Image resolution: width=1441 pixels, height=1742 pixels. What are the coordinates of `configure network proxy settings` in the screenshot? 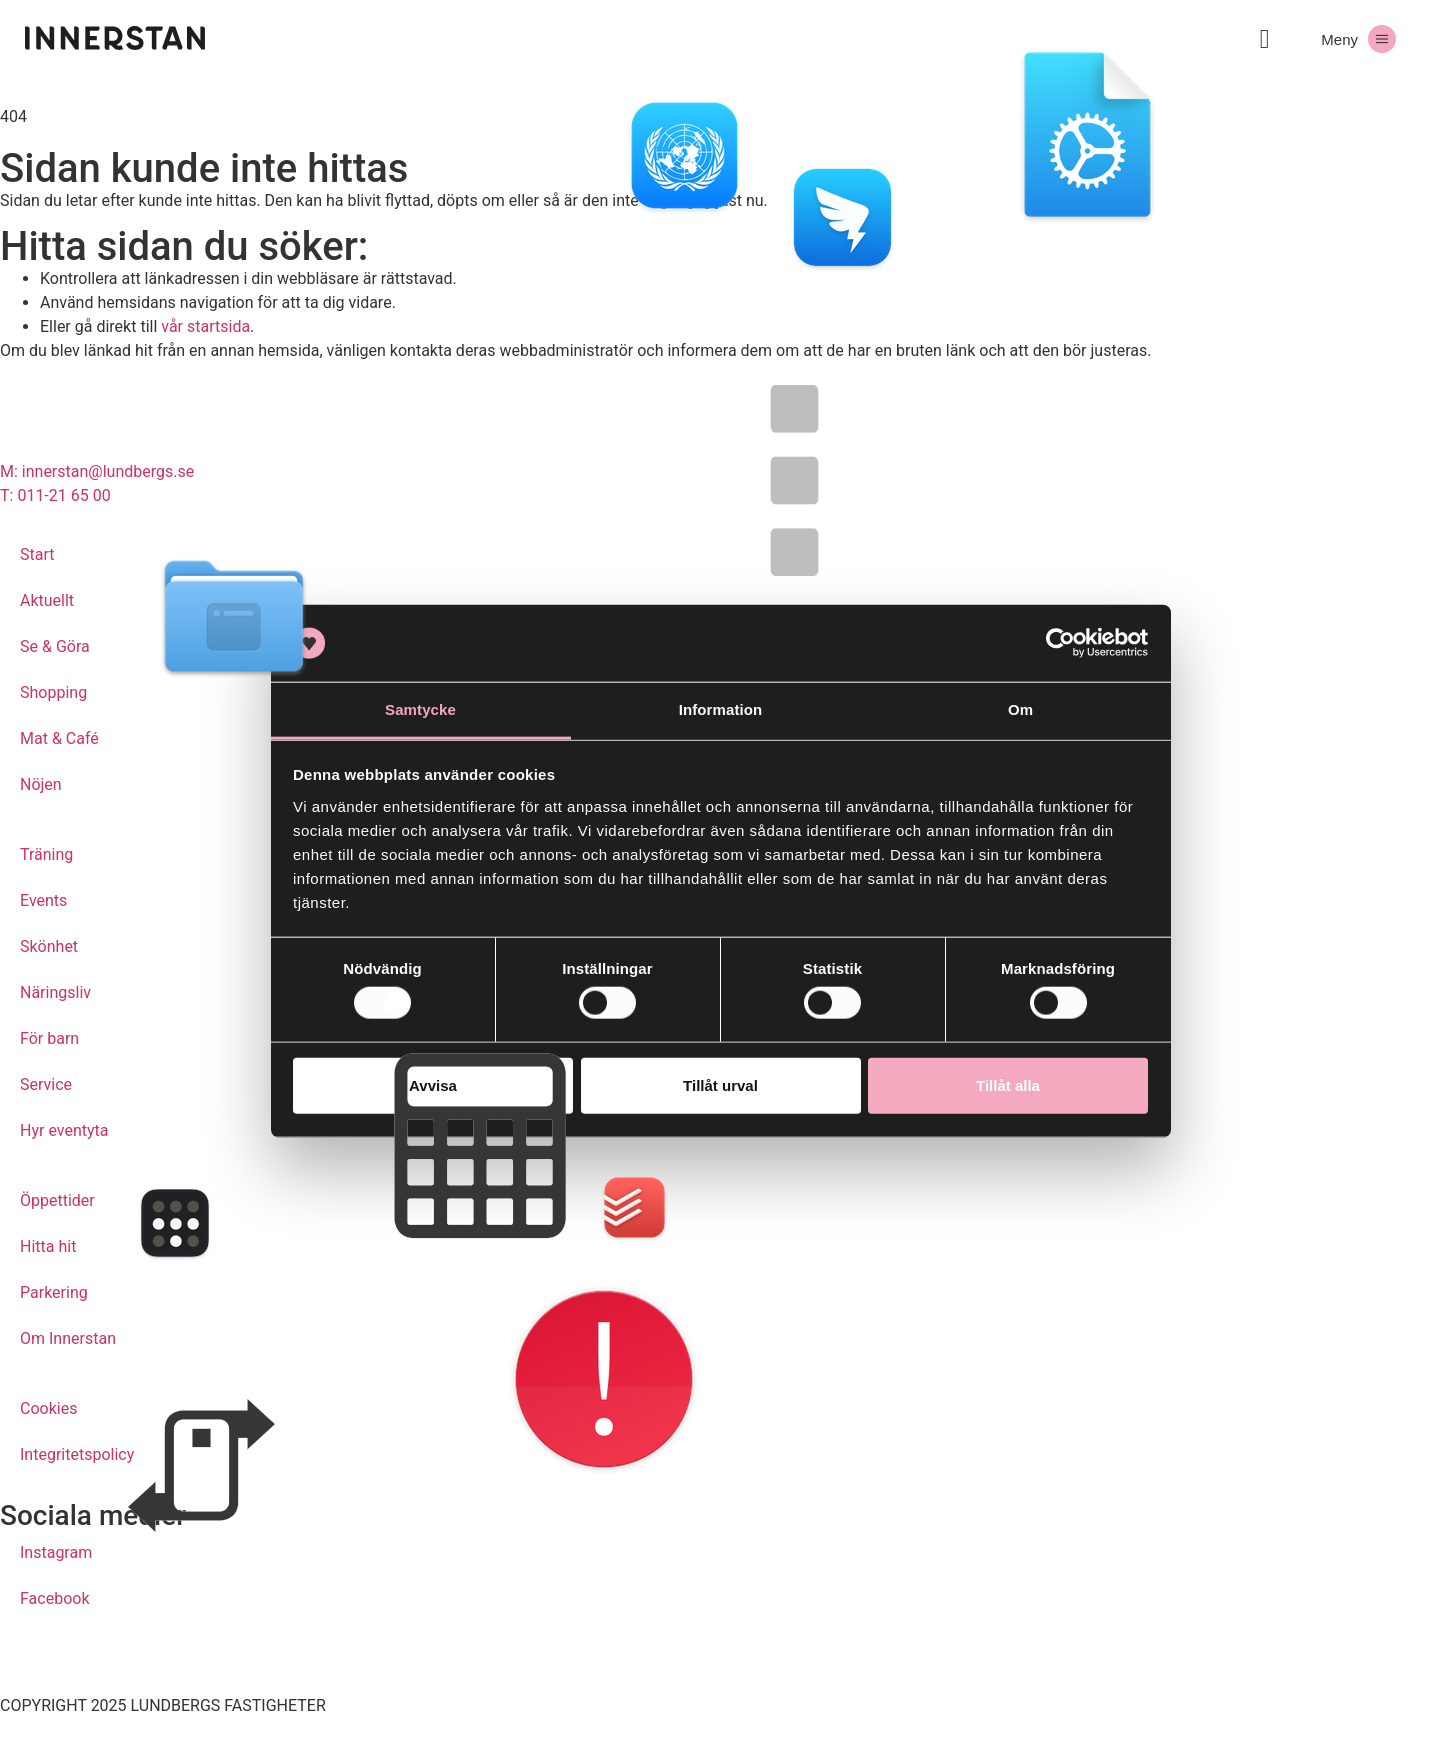 It's located at (201, 1465).